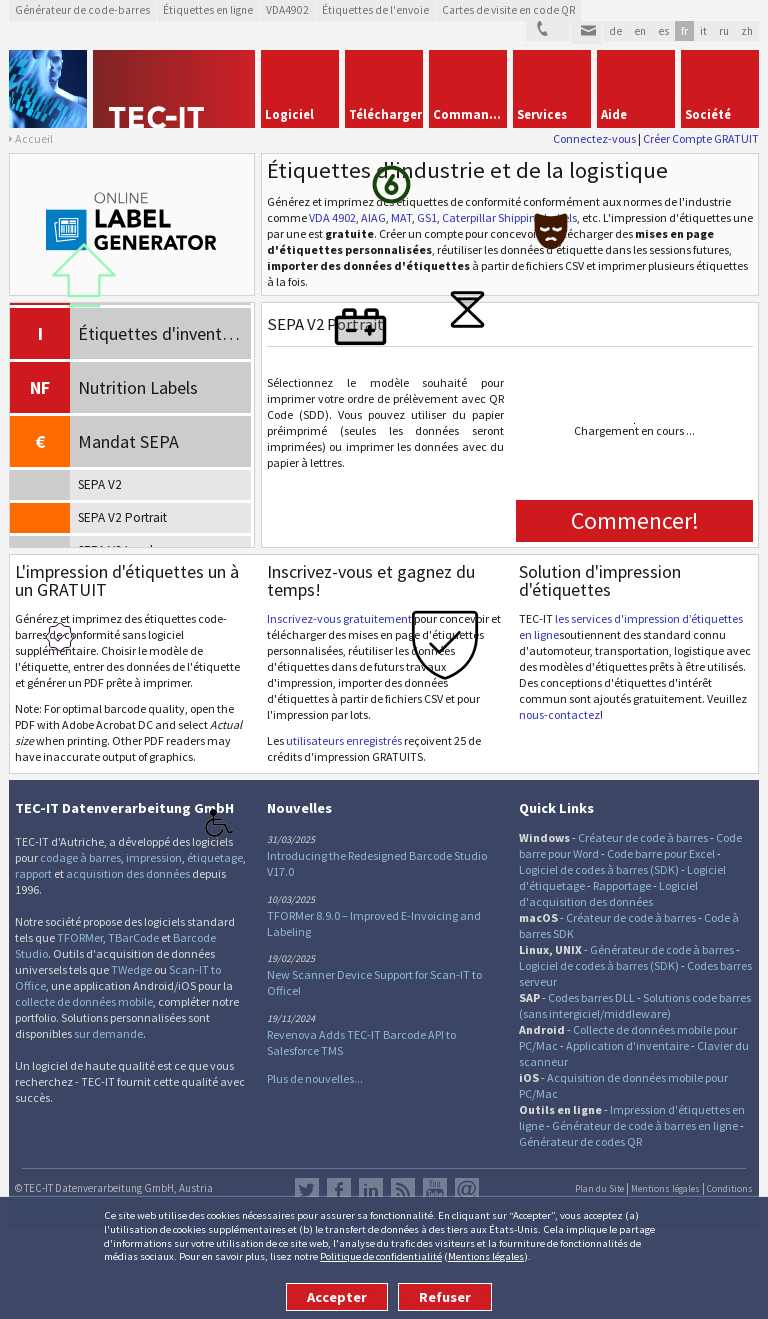  What do you see at coordinates (60, 637) in the screenshot?
I see `indicates verified or authenticated status` at bounding box center [60, 637].